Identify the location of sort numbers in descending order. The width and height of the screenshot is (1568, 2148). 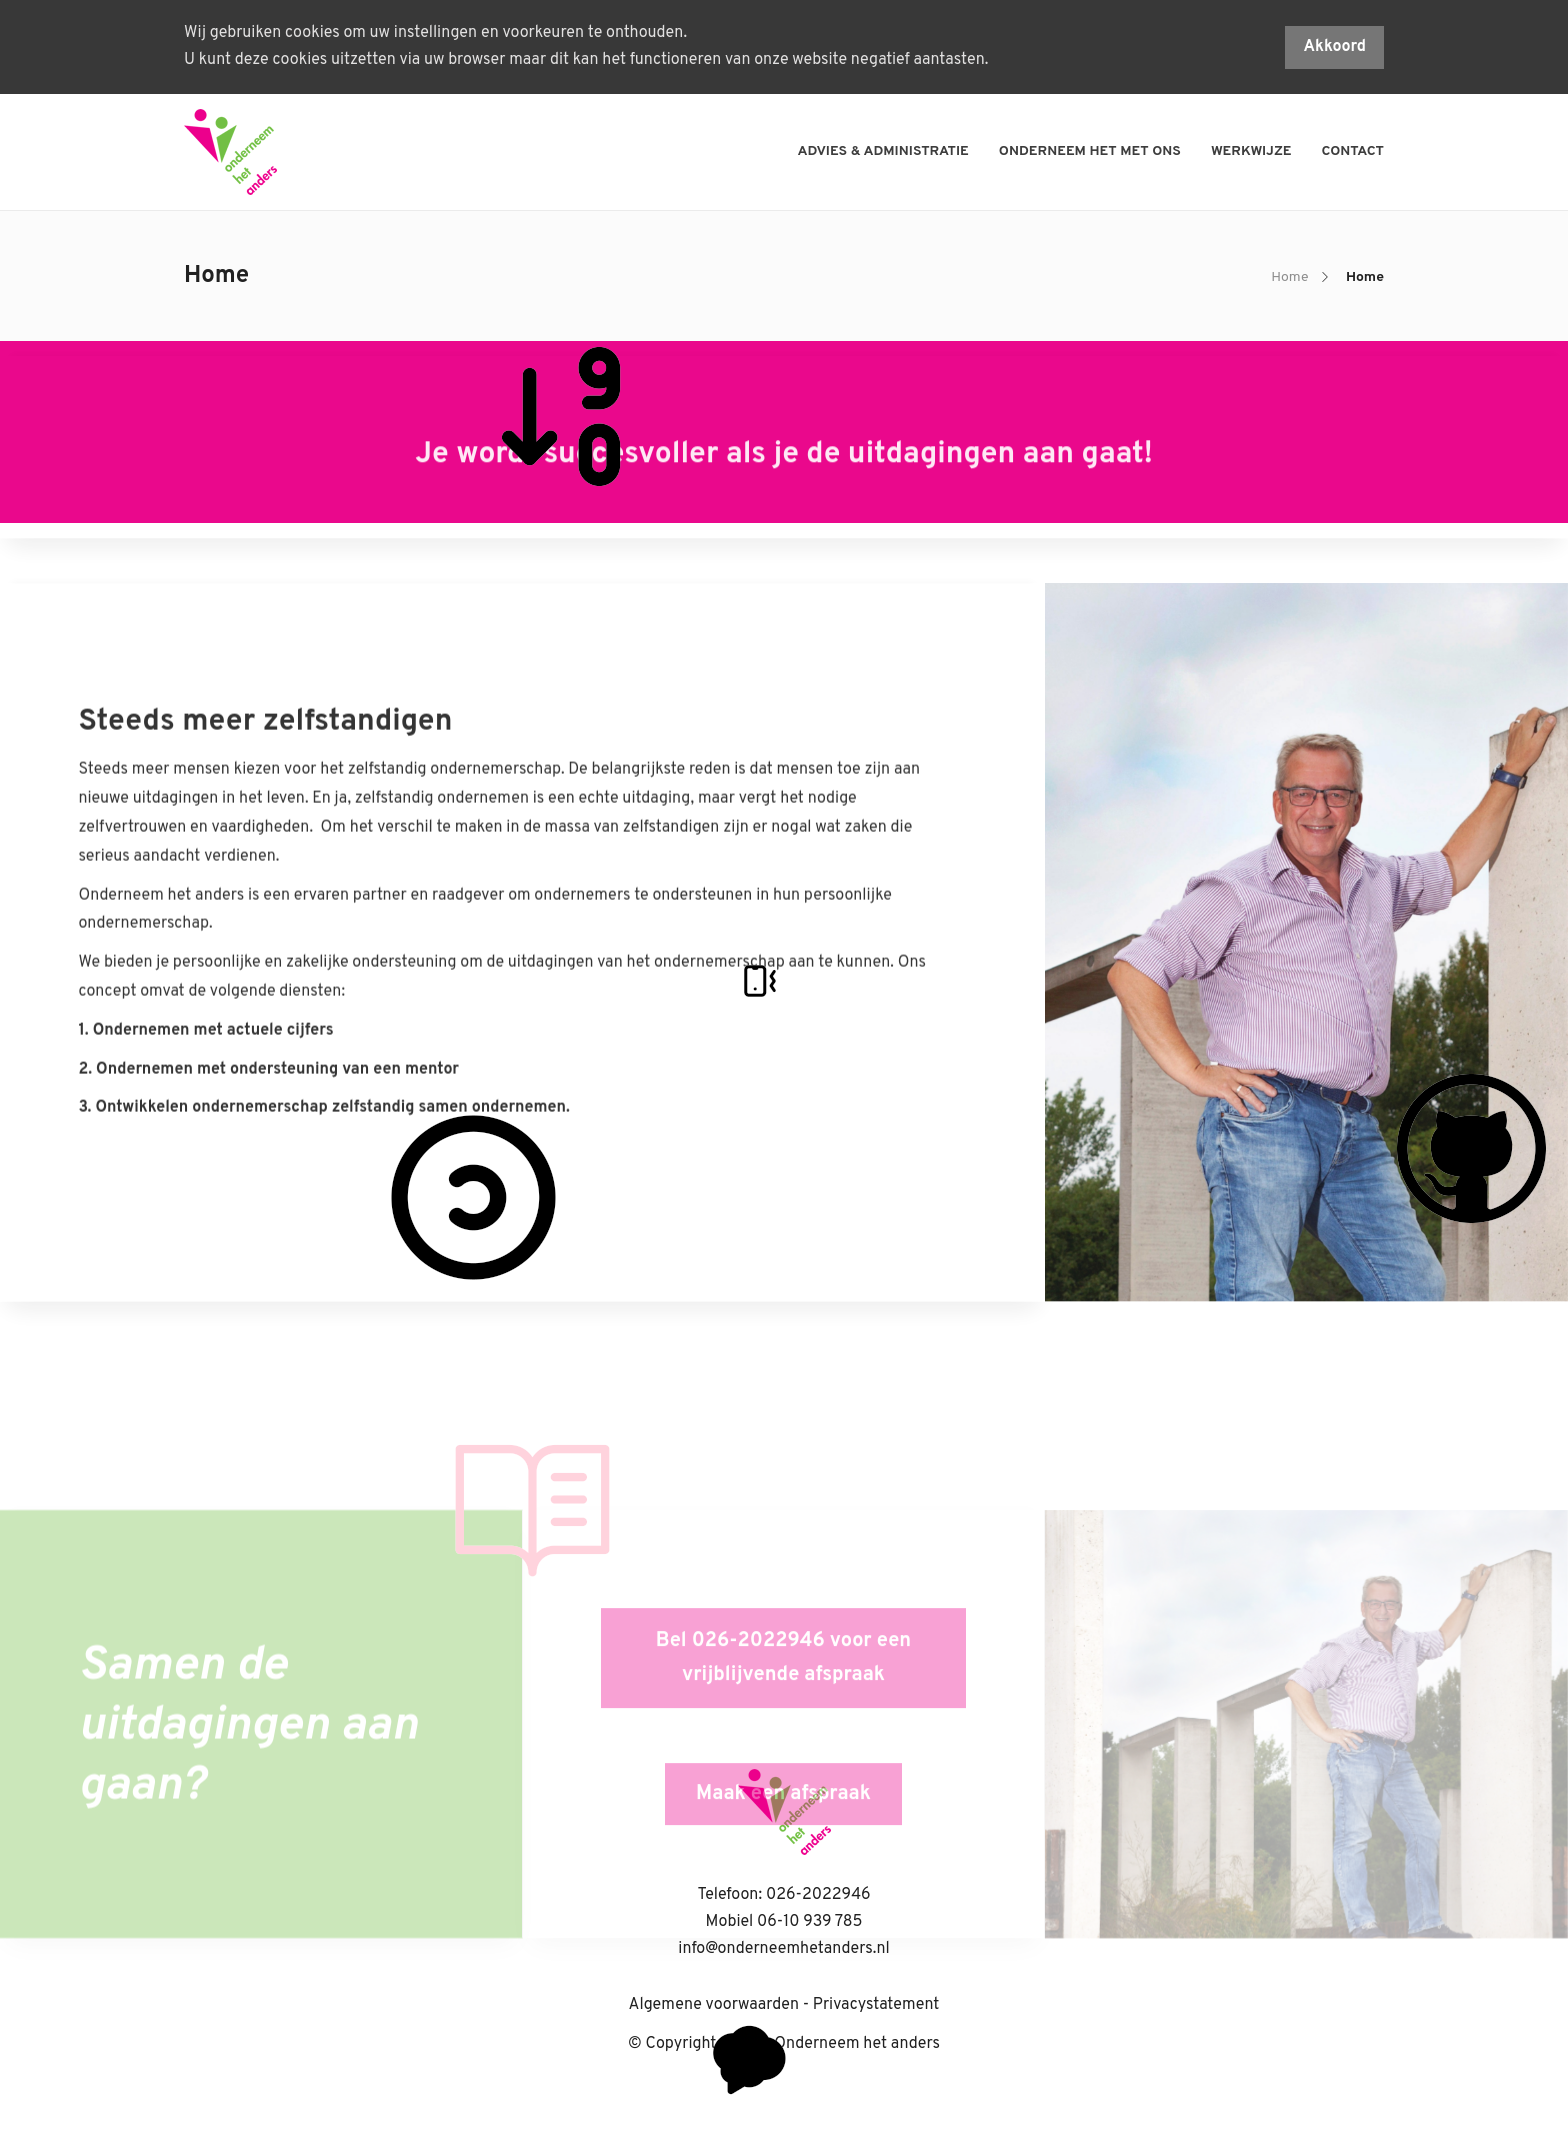
(564, 416).